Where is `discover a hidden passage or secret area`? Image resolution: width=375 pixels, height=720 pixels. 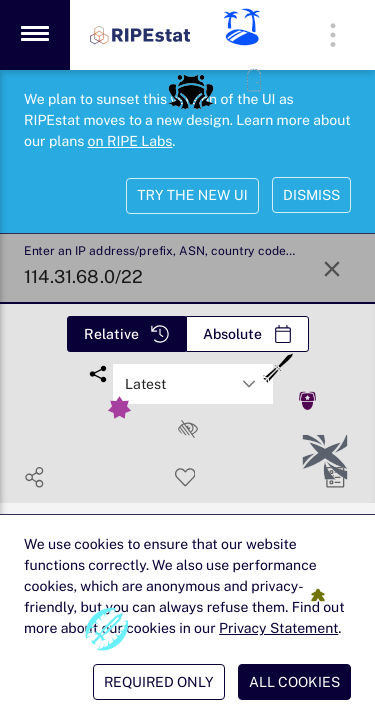 discover a hidden passage or secret area is located at coordinates (254, 80).